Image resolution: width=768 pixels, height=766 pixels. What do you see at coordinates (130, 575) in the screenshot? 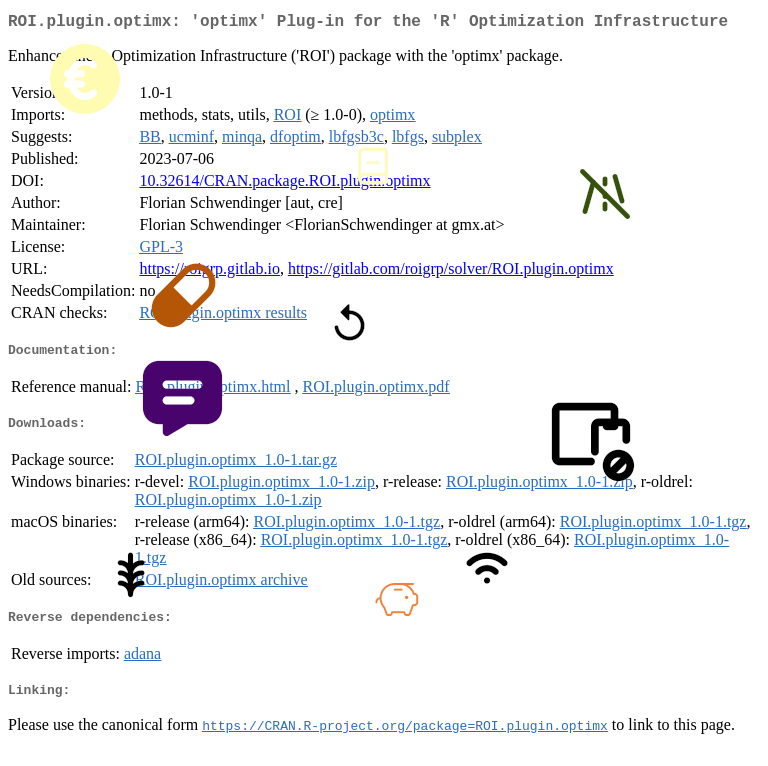
I see `view growth metrics or analytics` at bounding box center [130, 575].